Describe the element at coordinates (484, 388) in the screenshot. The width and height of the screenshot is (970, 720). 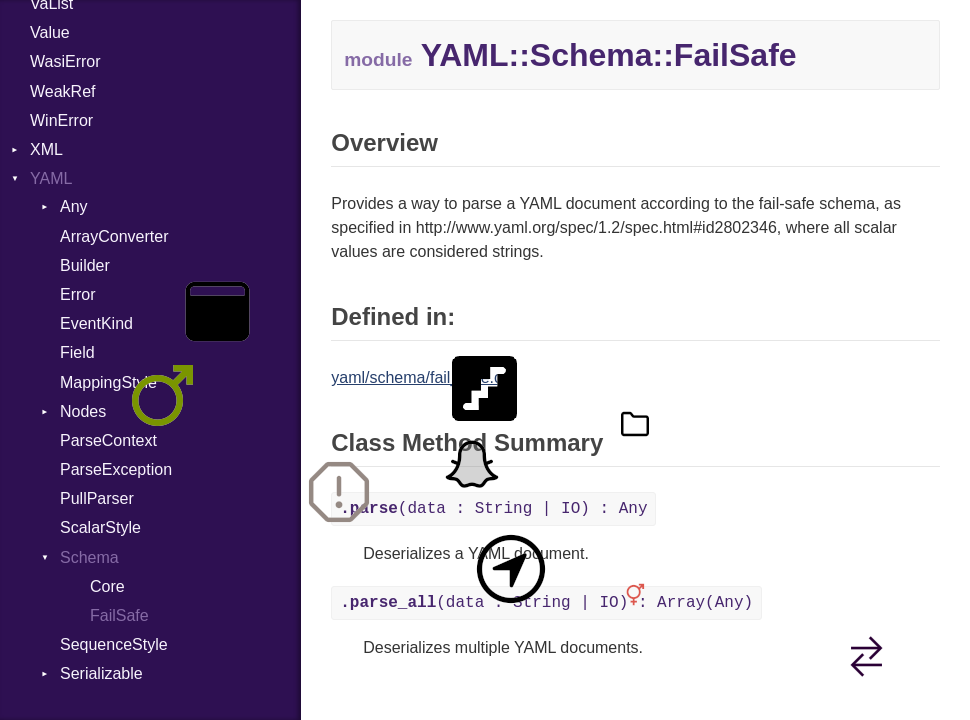
I see `indicates stairs or stairway access` at that location.